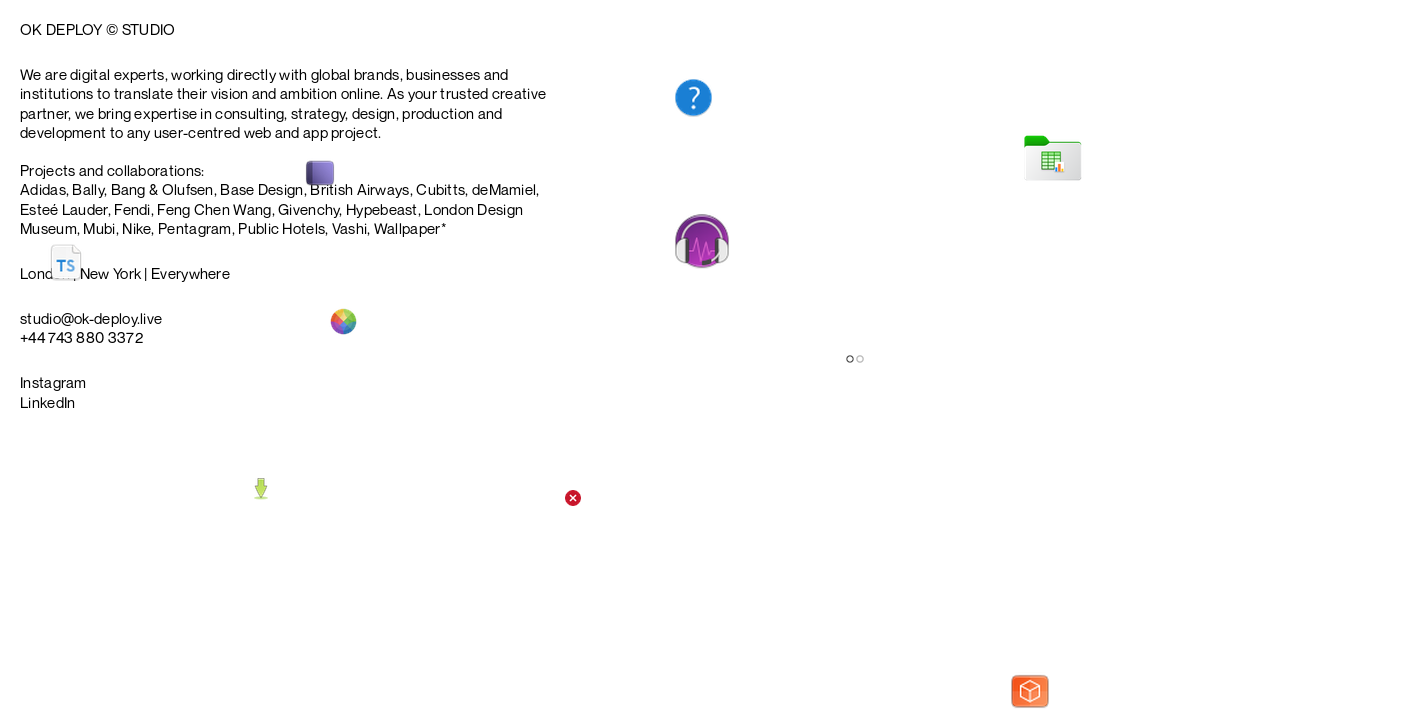 The height and width of the screenshot is (720, 1418). What do you see at coordinates (261, 489) in the screenshot?
I see `save the current document` at bounding box center [261, 489].